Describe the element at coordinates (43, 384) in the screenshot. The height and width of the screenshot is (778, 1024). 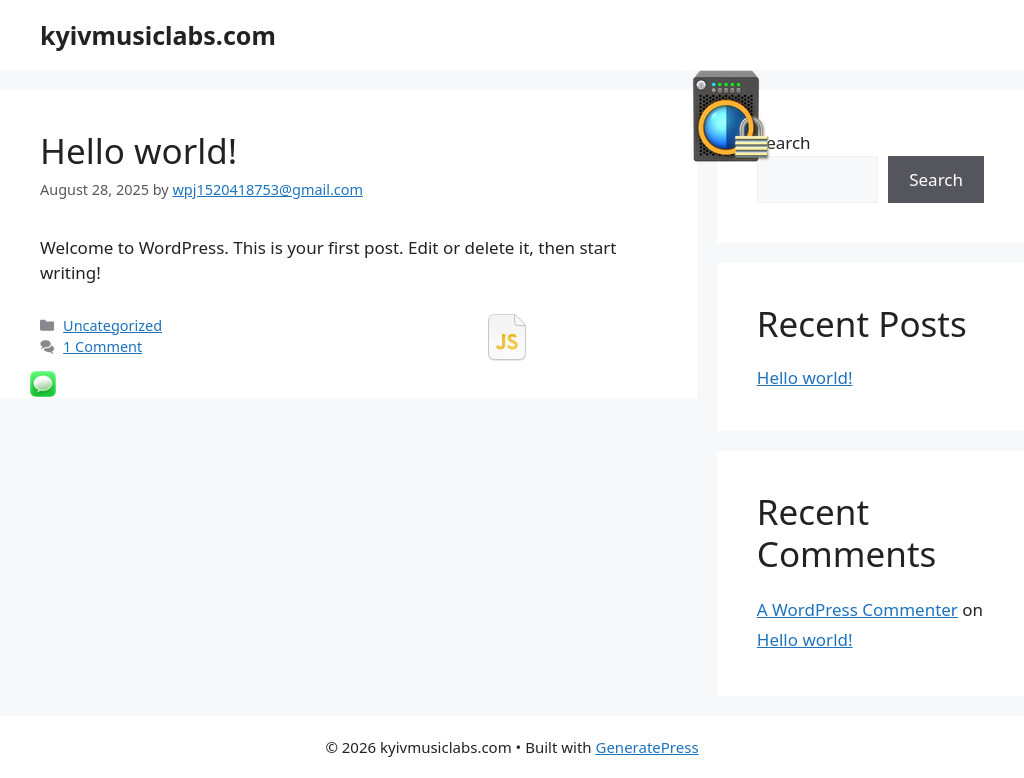
I see `open the messages app` at that location.